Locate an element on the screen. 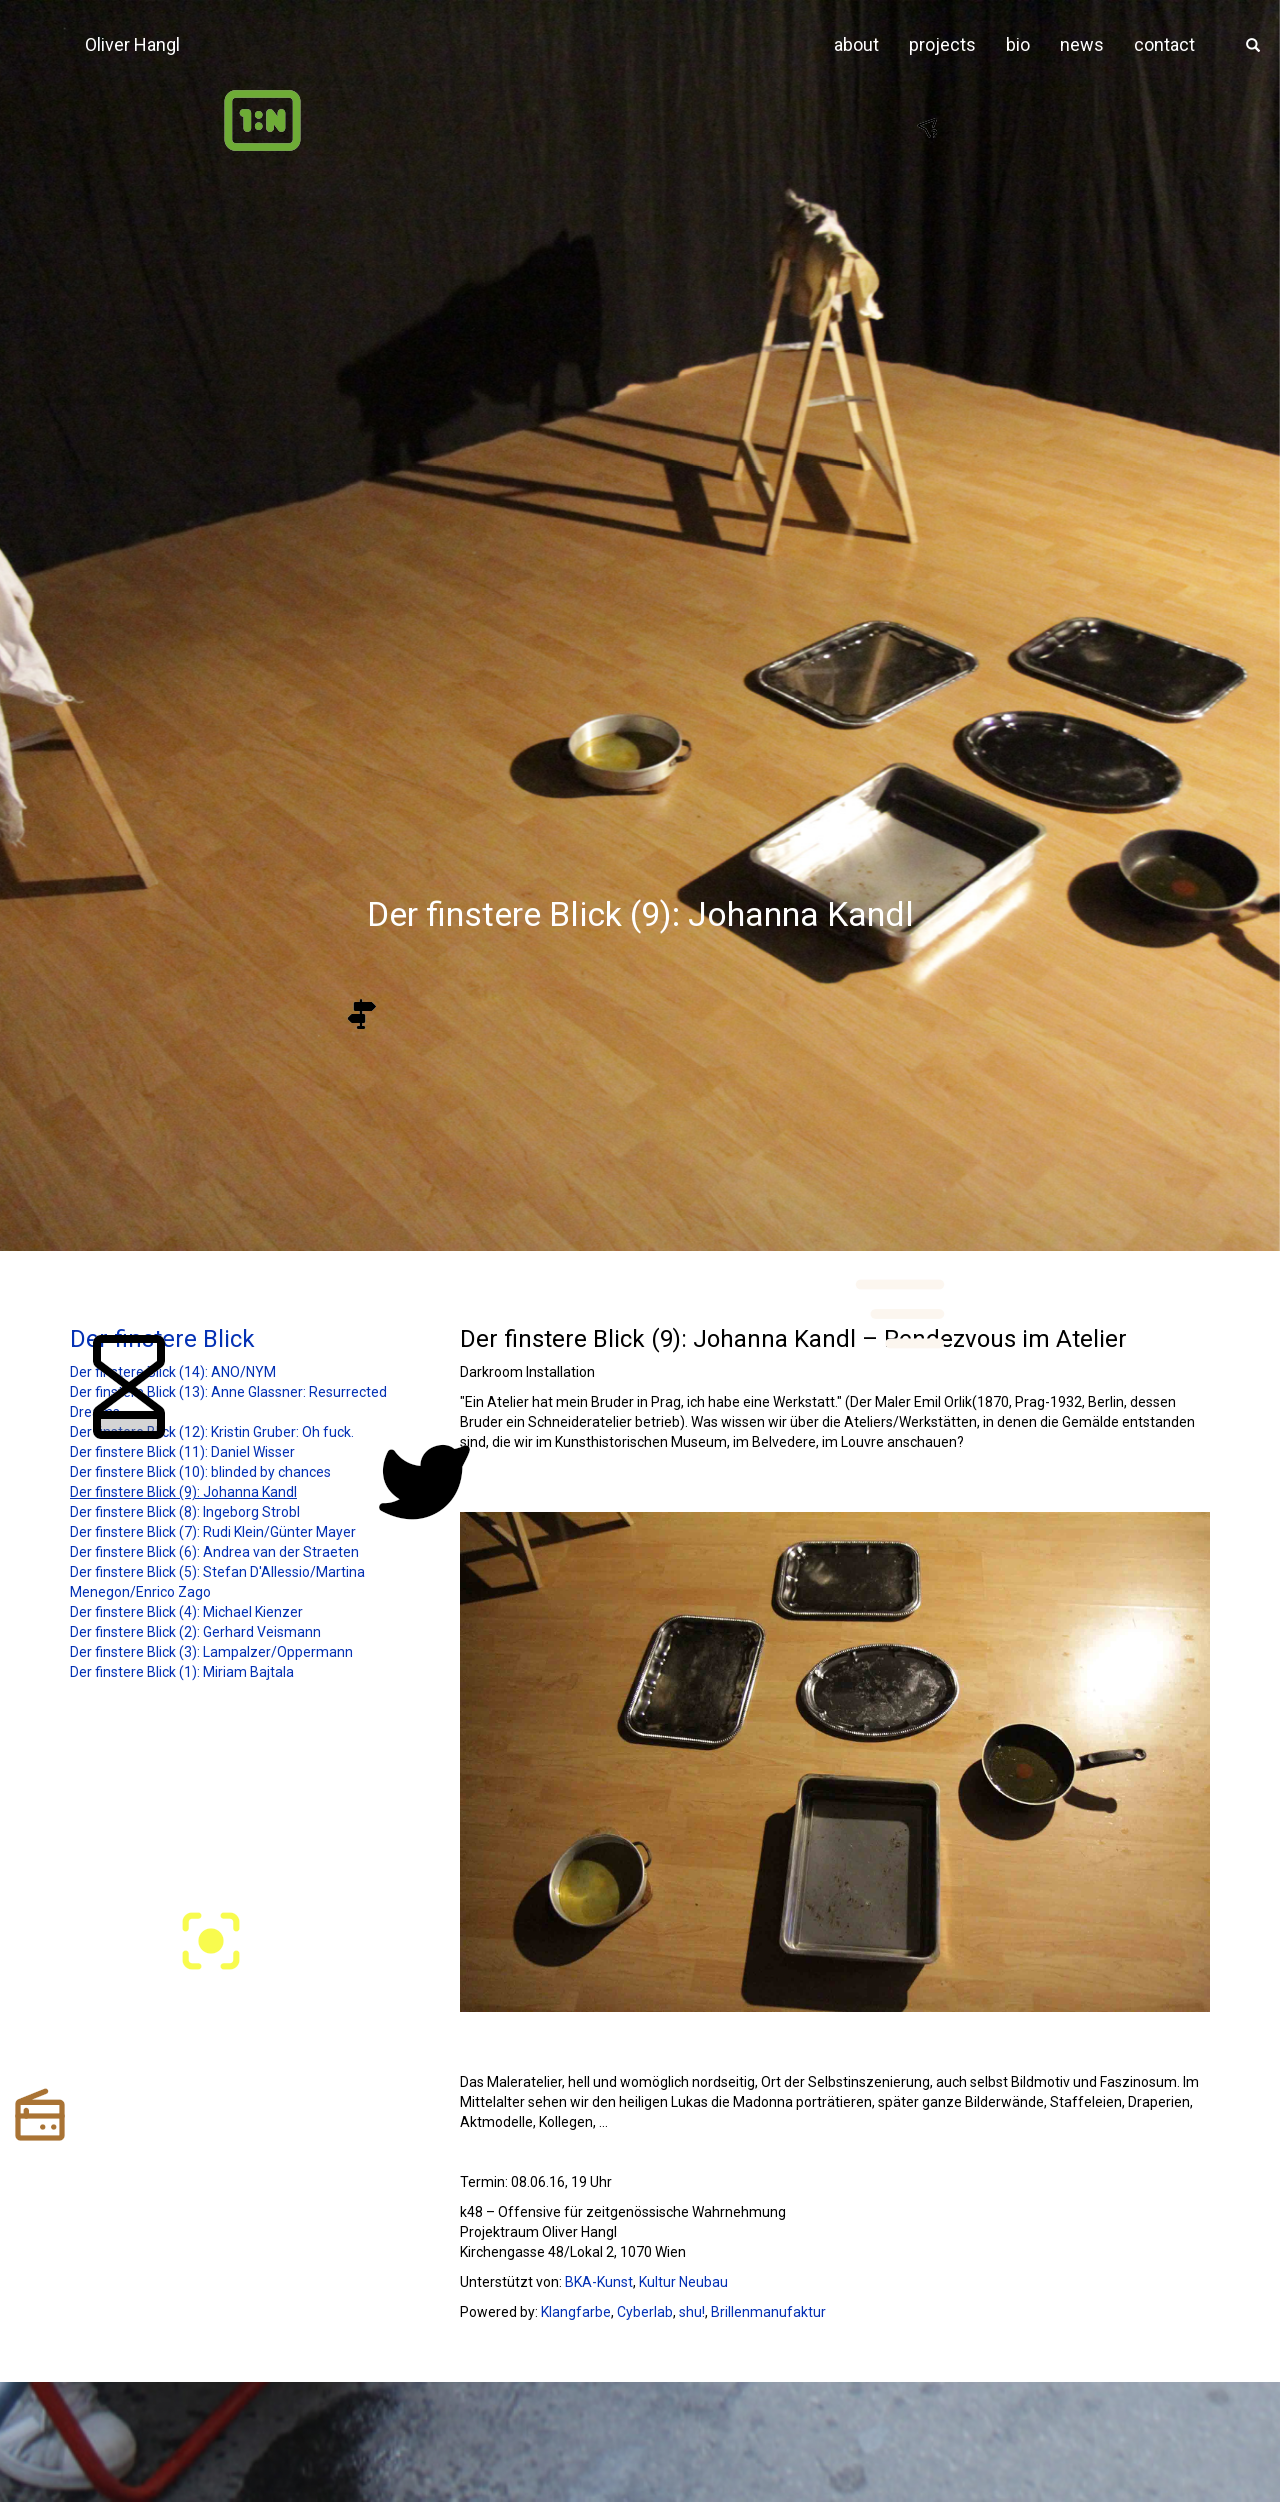 This screenshot has height=2502, width=1280. indicates a one-to-many database relationship is located at coordinates (262, 120).